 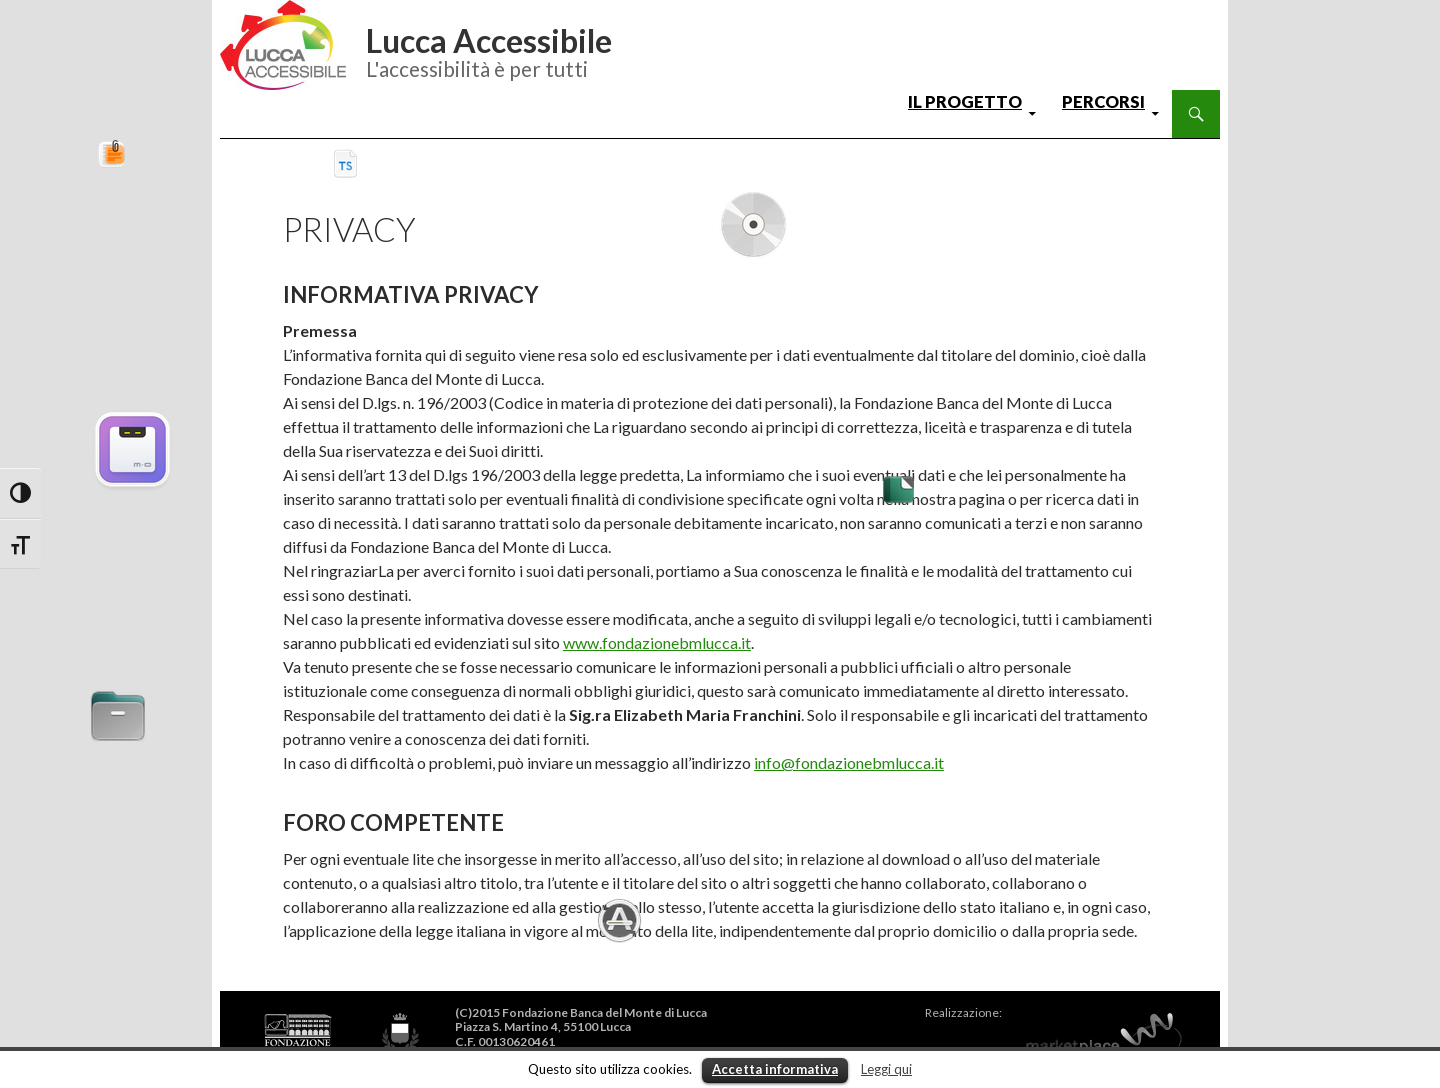 I want to click on open motrix download manager, so click(x=132, y=449).